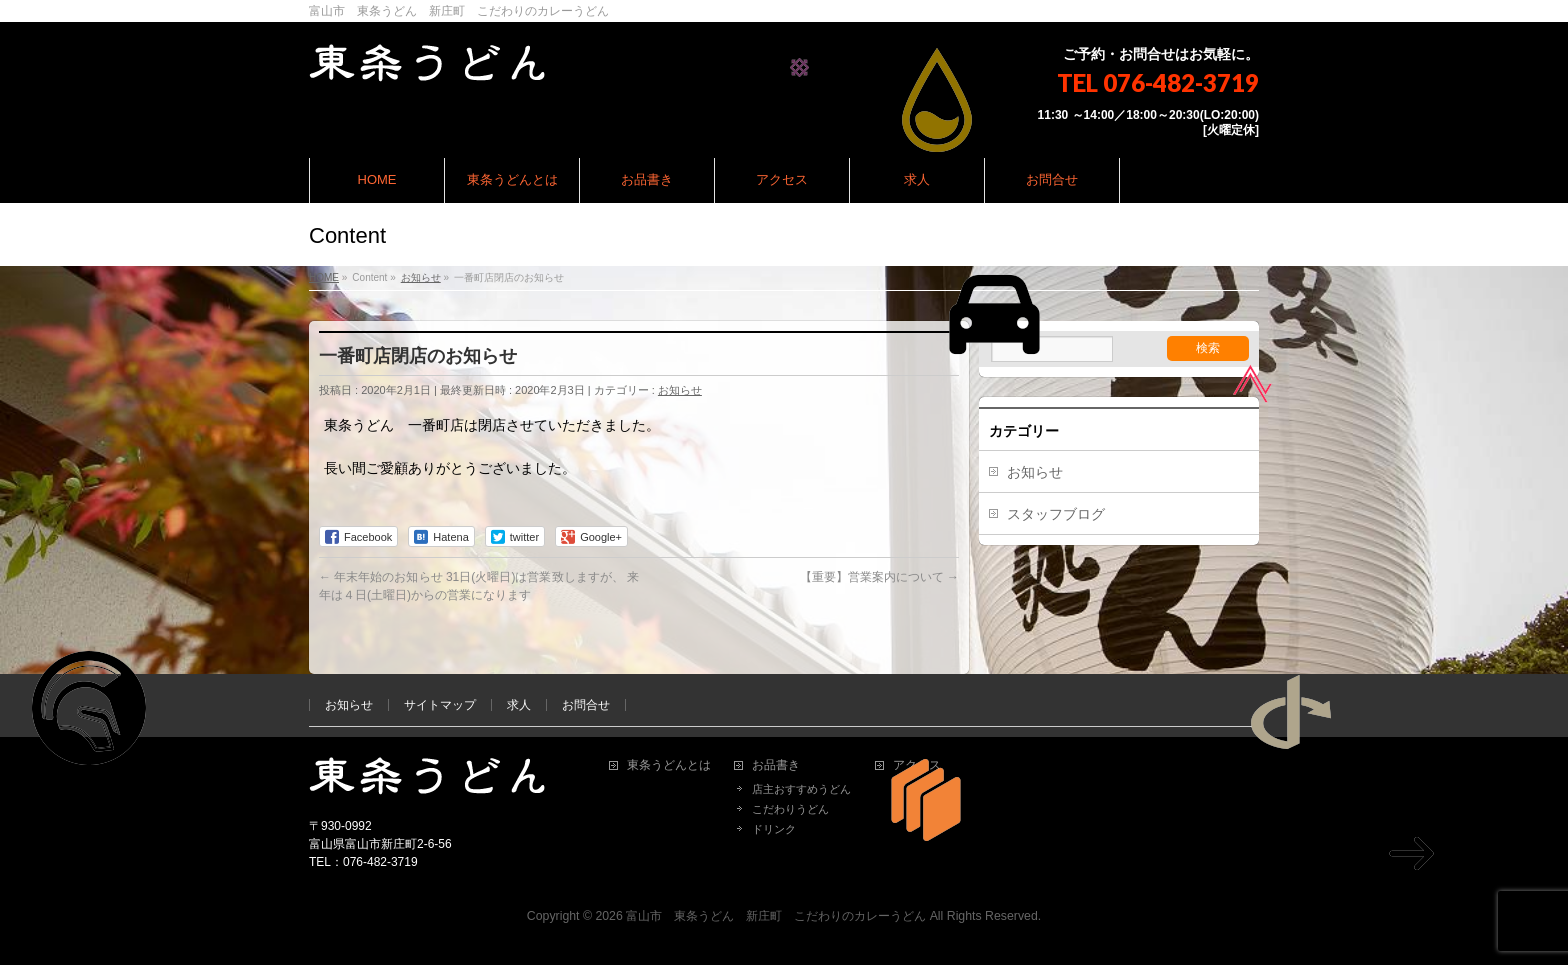 The height and width of the screenshot is (965, 1568). Describe the element at coordinates (1252, 383) in the screenshot. I see `think peaks brand logo` at that location.